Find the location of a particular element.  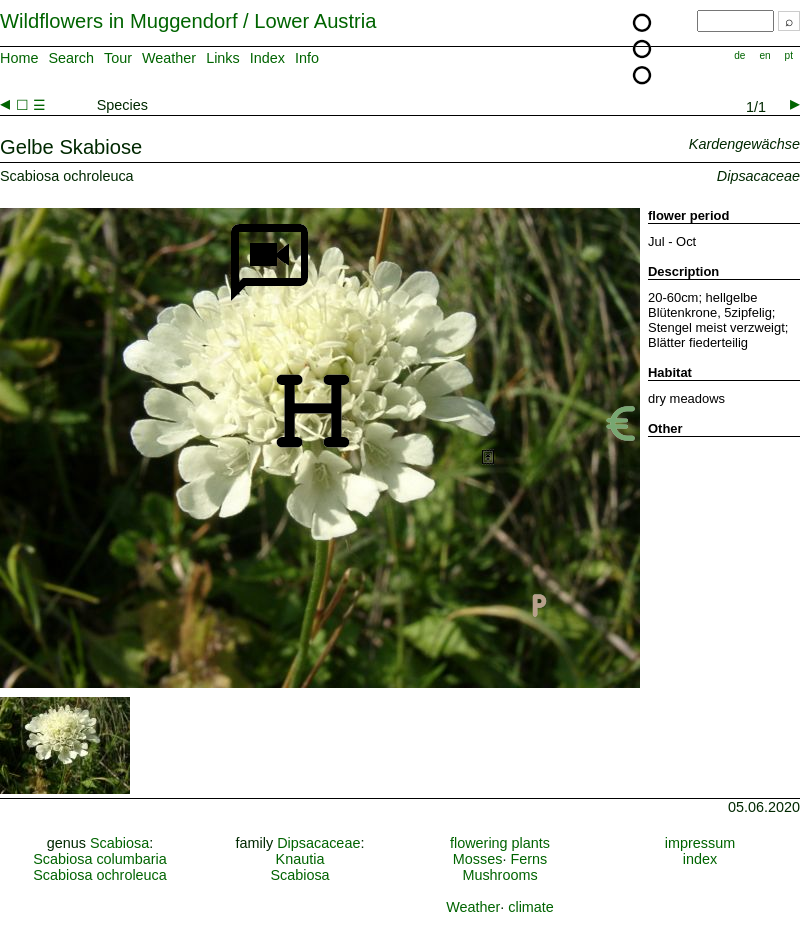

indicates parking availability or location is located at coordinates (539, 605).